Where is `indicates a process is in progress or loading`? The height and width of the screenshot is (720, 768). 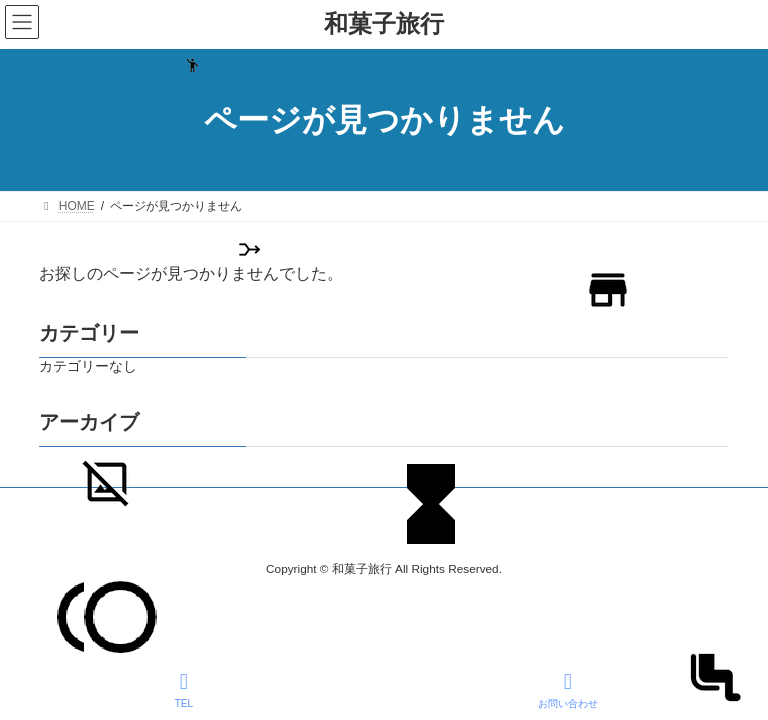 indicates a process is in progress or loading is located at coordinates (431, 504).